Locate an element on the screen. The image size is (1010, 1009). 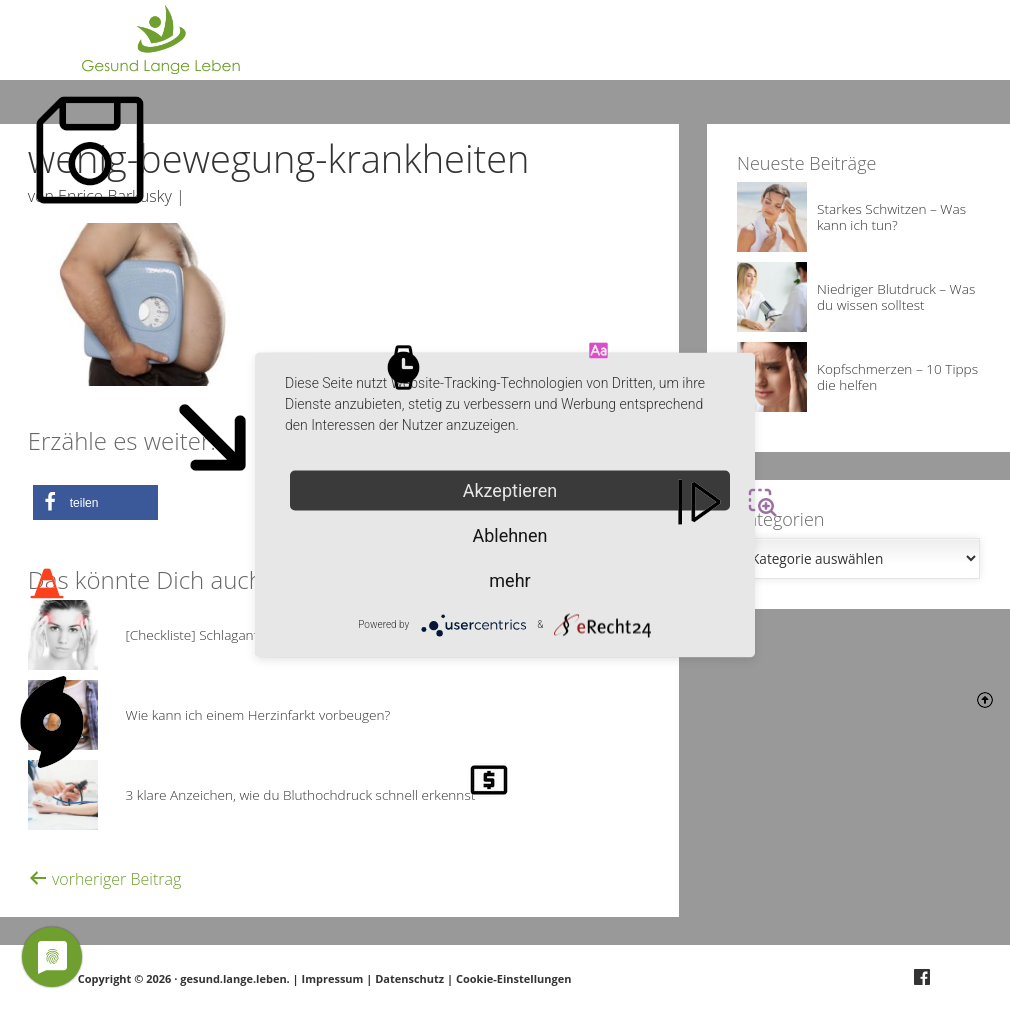
indicates hurricane or tropical storm warning is located at coordinates (52, 722).